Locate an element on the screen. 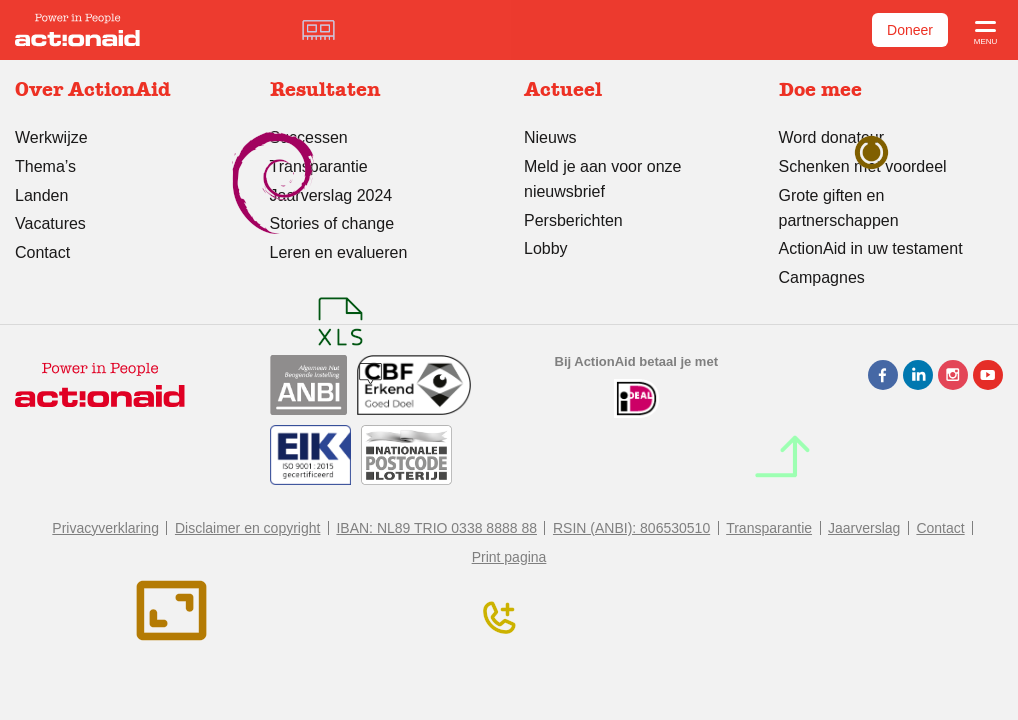 The width and height of the screenshot is (1018, 720). open a debian linux terminal session is located at coordinates (283, 182).